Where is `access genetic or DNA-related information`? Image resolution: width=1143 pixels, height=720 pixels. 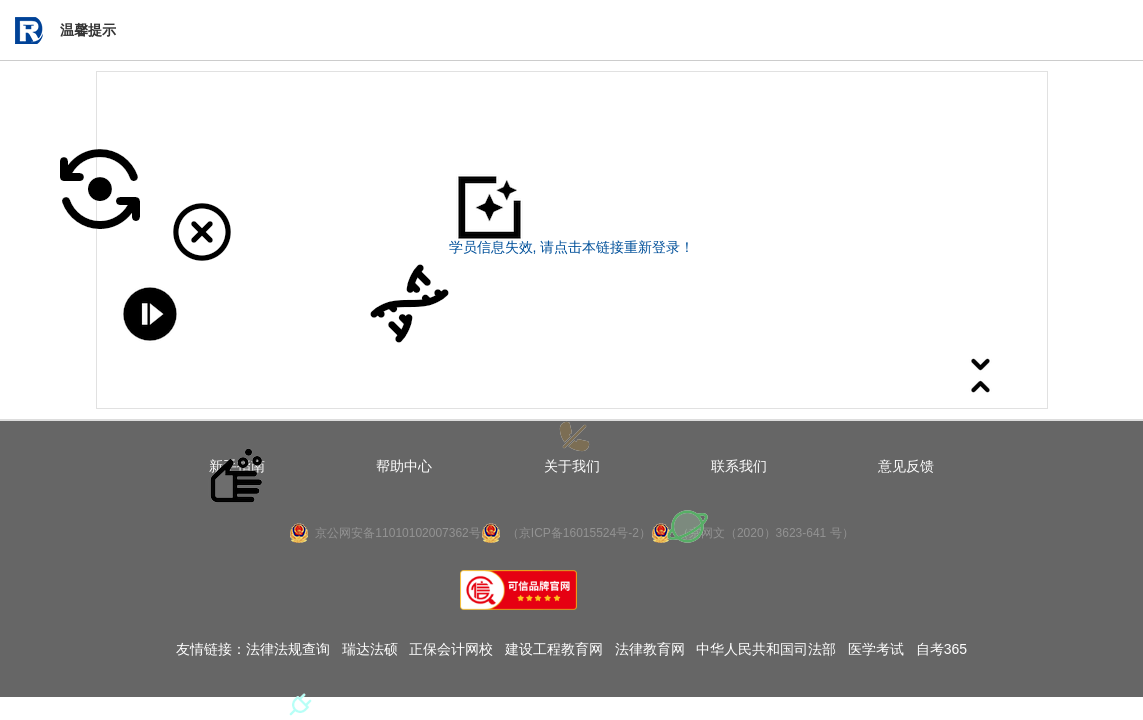 access genetic or DNA-related information is located at coordinates (409, 303).